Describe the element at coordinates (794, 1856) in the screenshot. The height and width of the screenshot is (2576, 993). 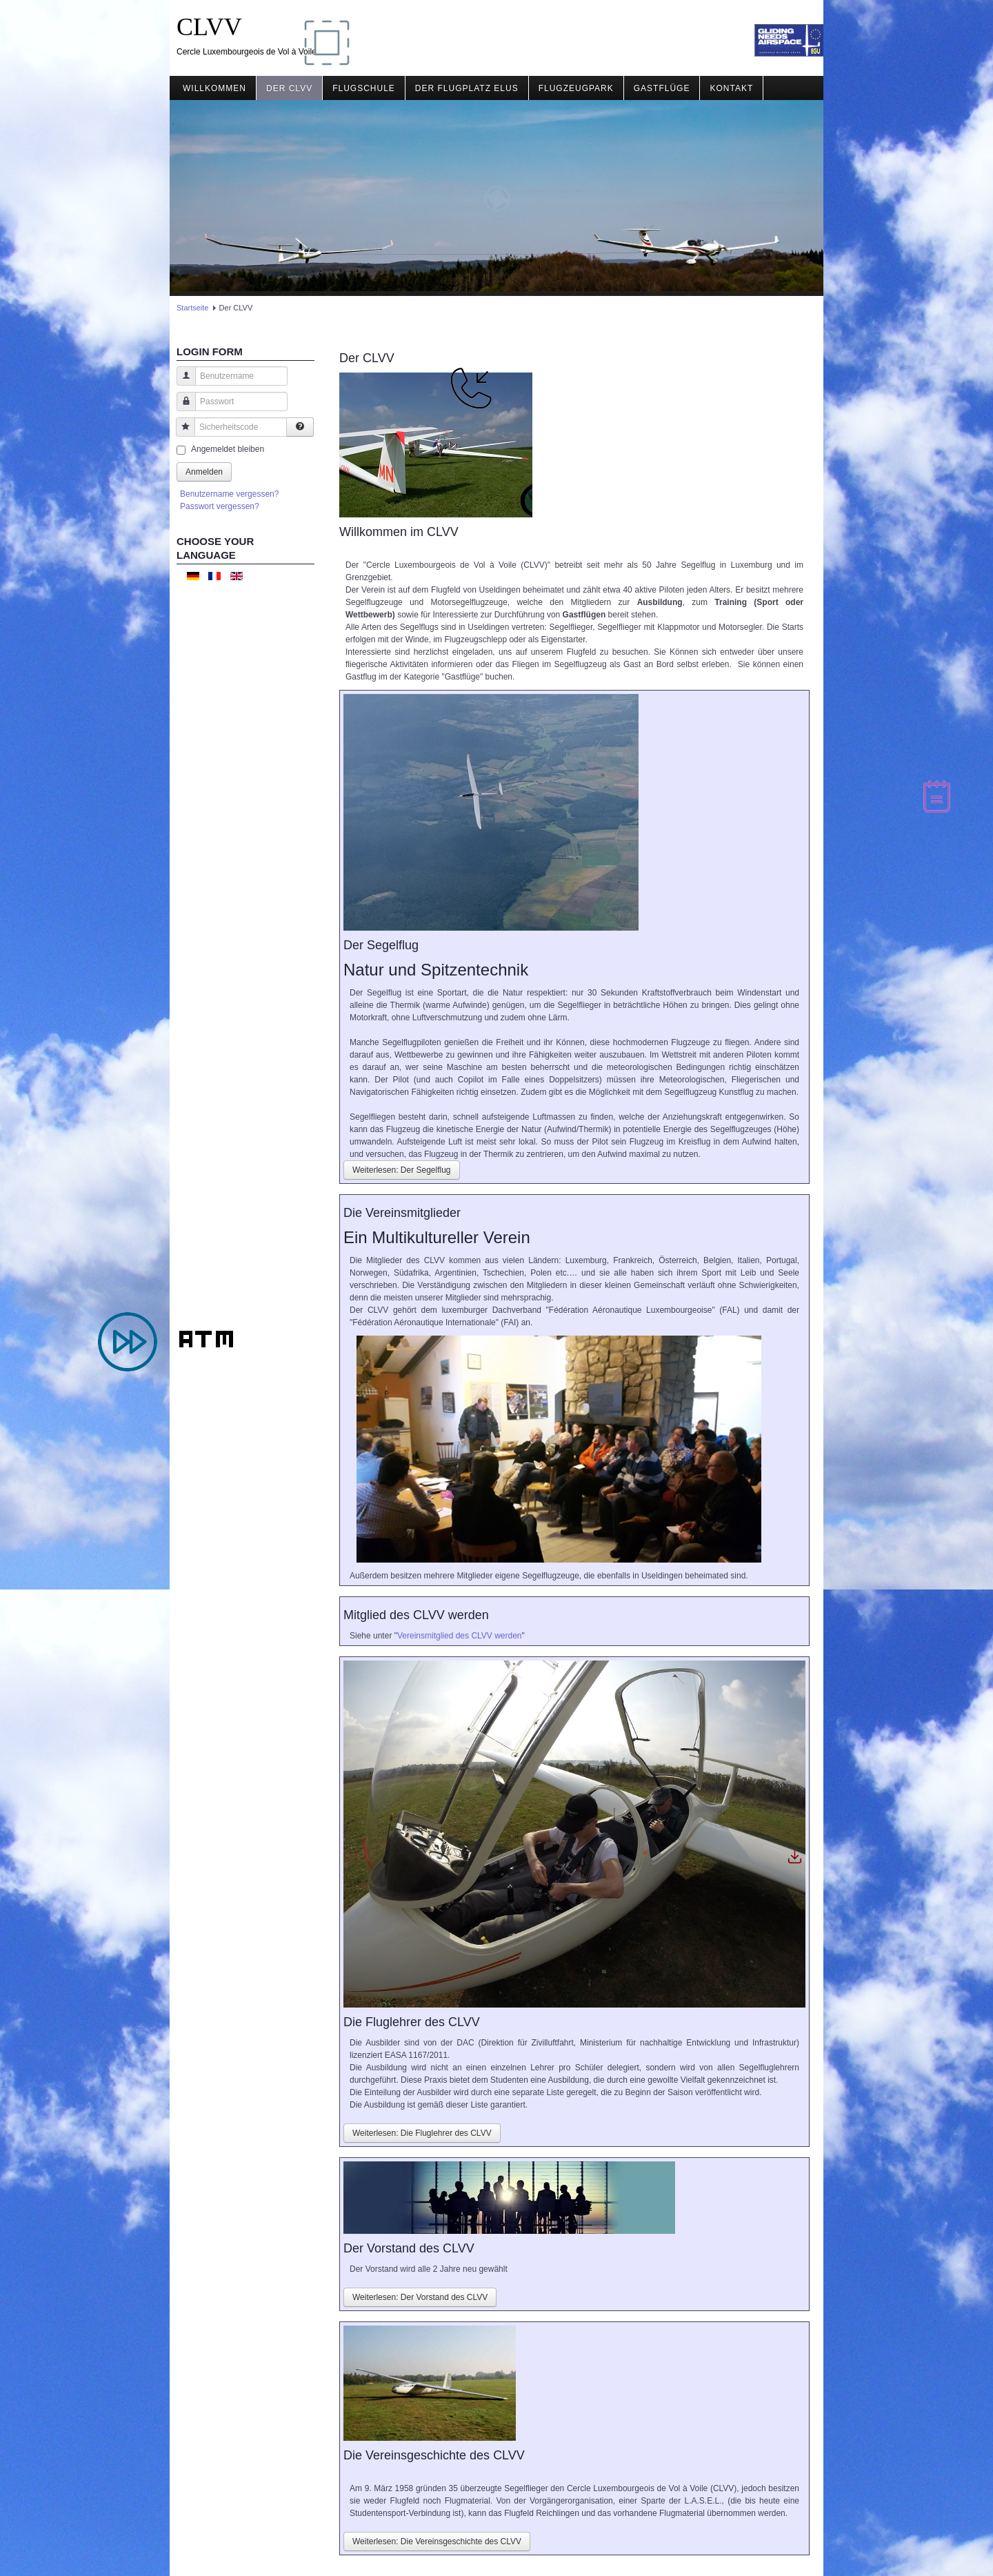
I see `download a file or document` at that location.